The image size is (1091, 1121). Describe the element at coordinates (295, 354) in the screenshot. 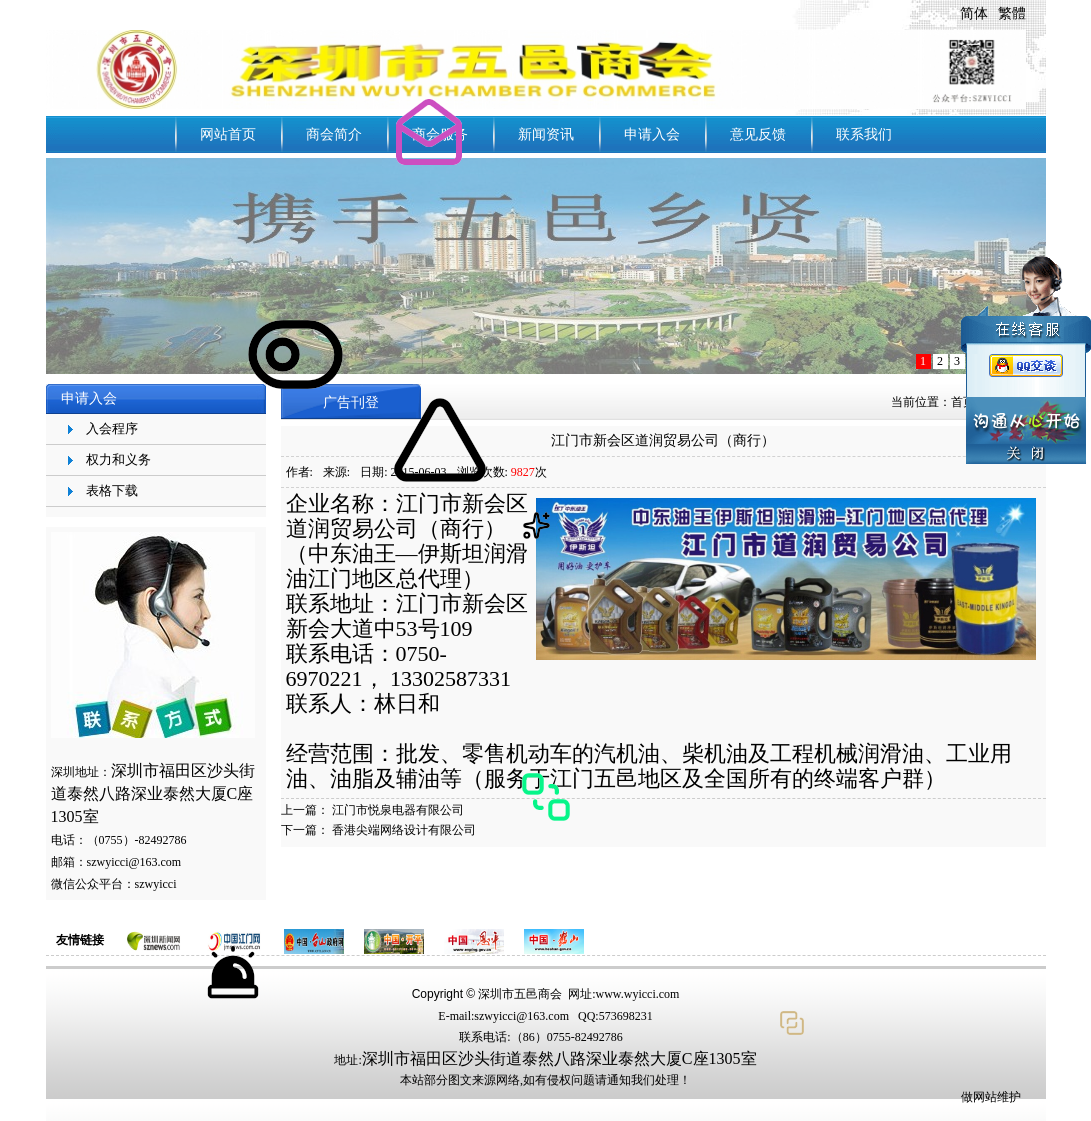

I see `toggle switch in off position` at that location.